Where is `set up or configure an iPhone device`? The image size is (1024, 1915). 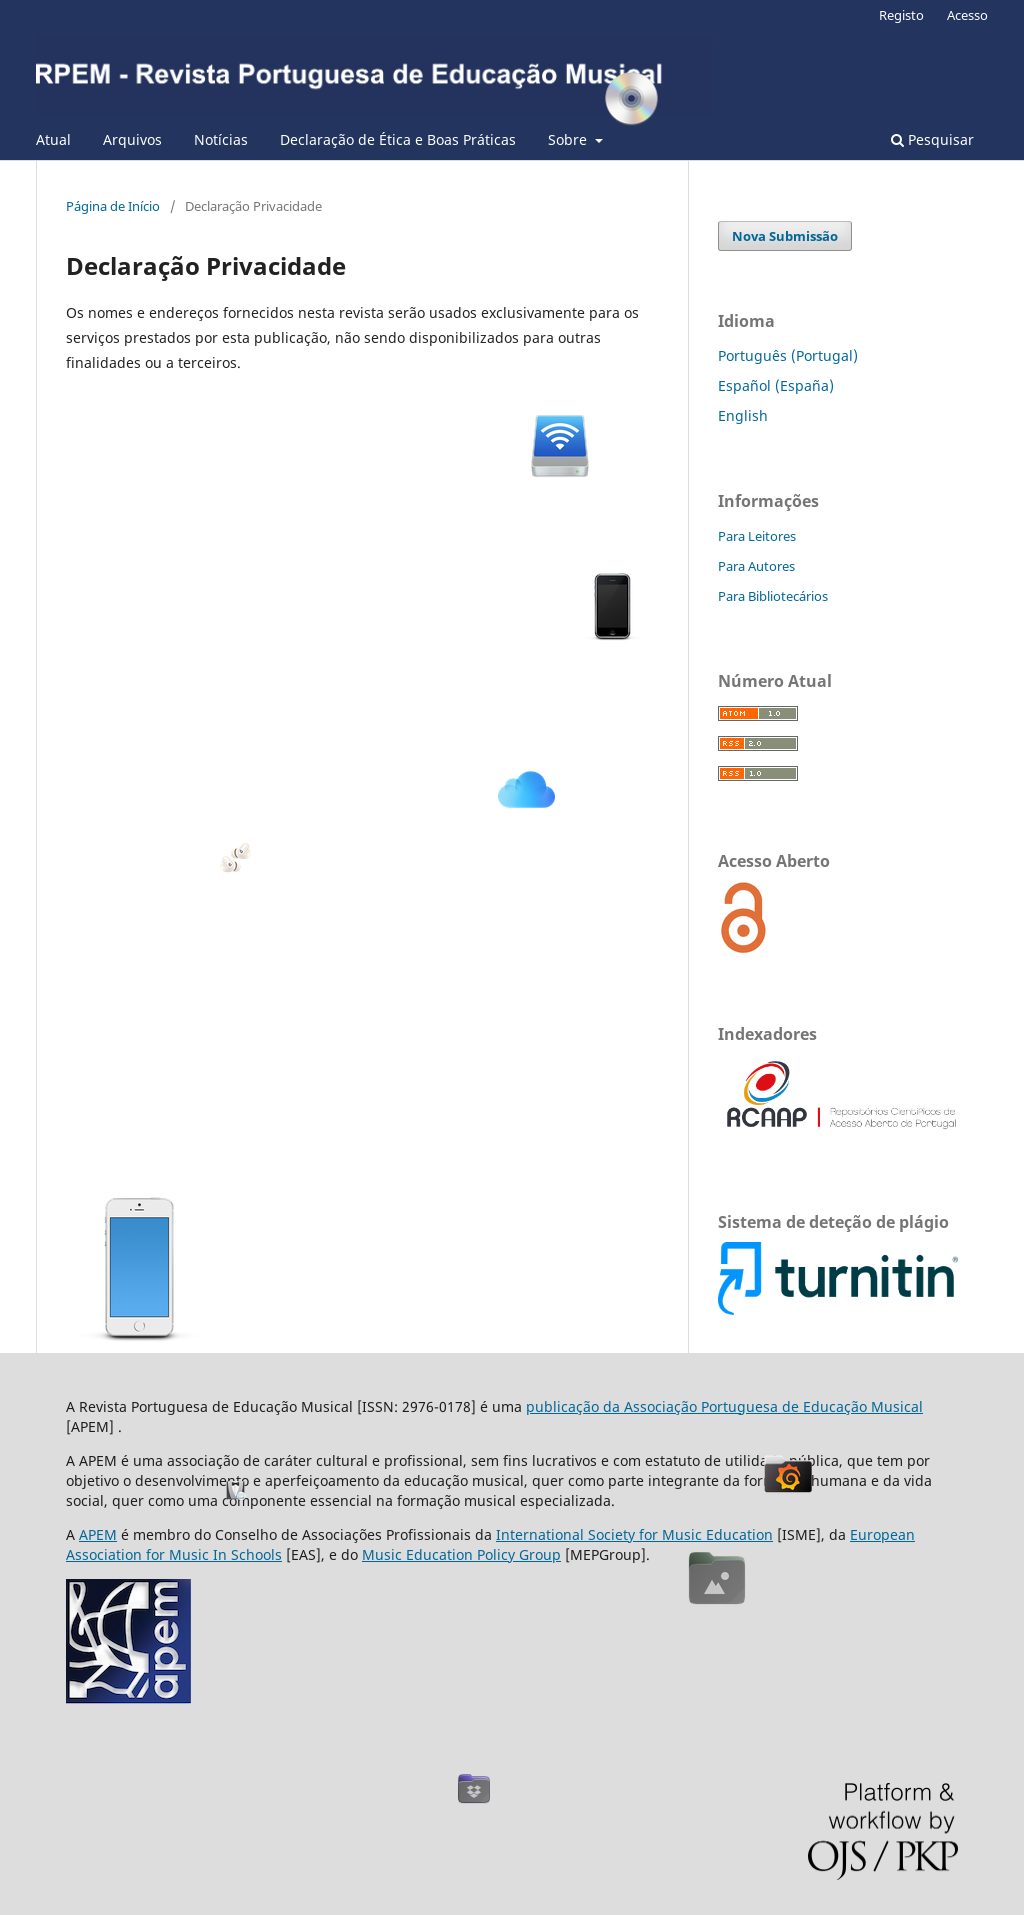
set up or configure an iPhone device is located at coordinates (612, 605).